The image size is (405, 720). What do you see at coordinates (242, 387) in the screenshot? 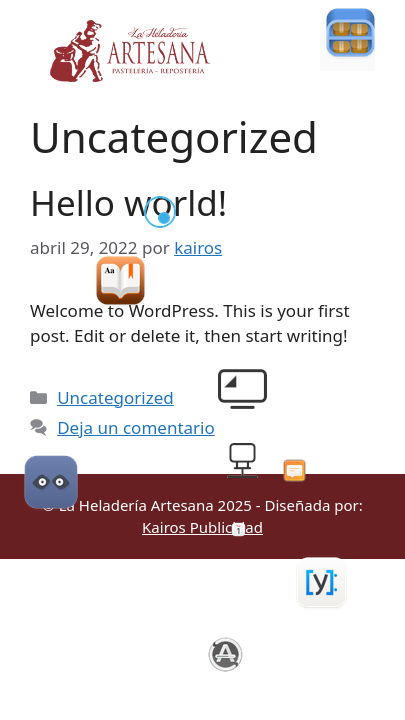
I see `change desktop wallpaper settings` at bounding box center [242, 387].